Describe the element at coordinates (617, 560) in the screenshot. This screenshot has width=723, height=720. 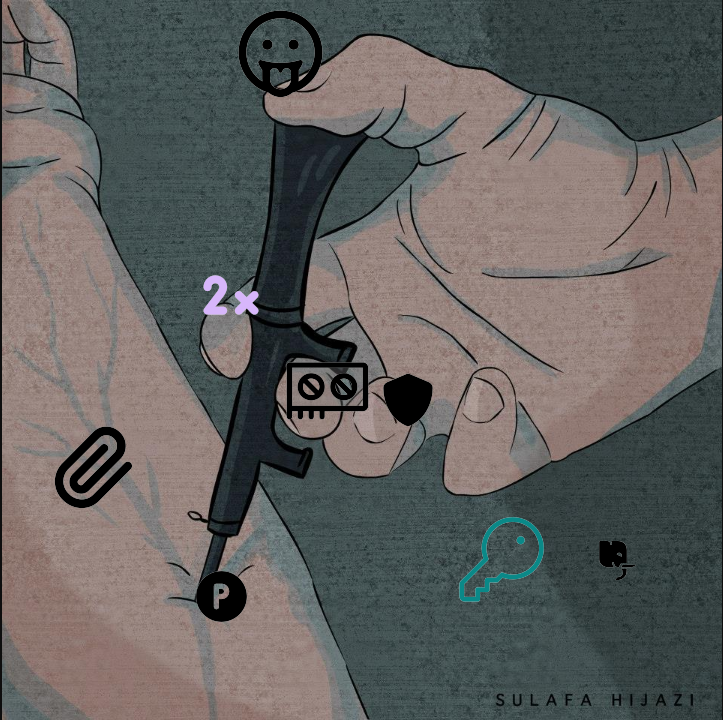
I see `deskpro logo` at that location.